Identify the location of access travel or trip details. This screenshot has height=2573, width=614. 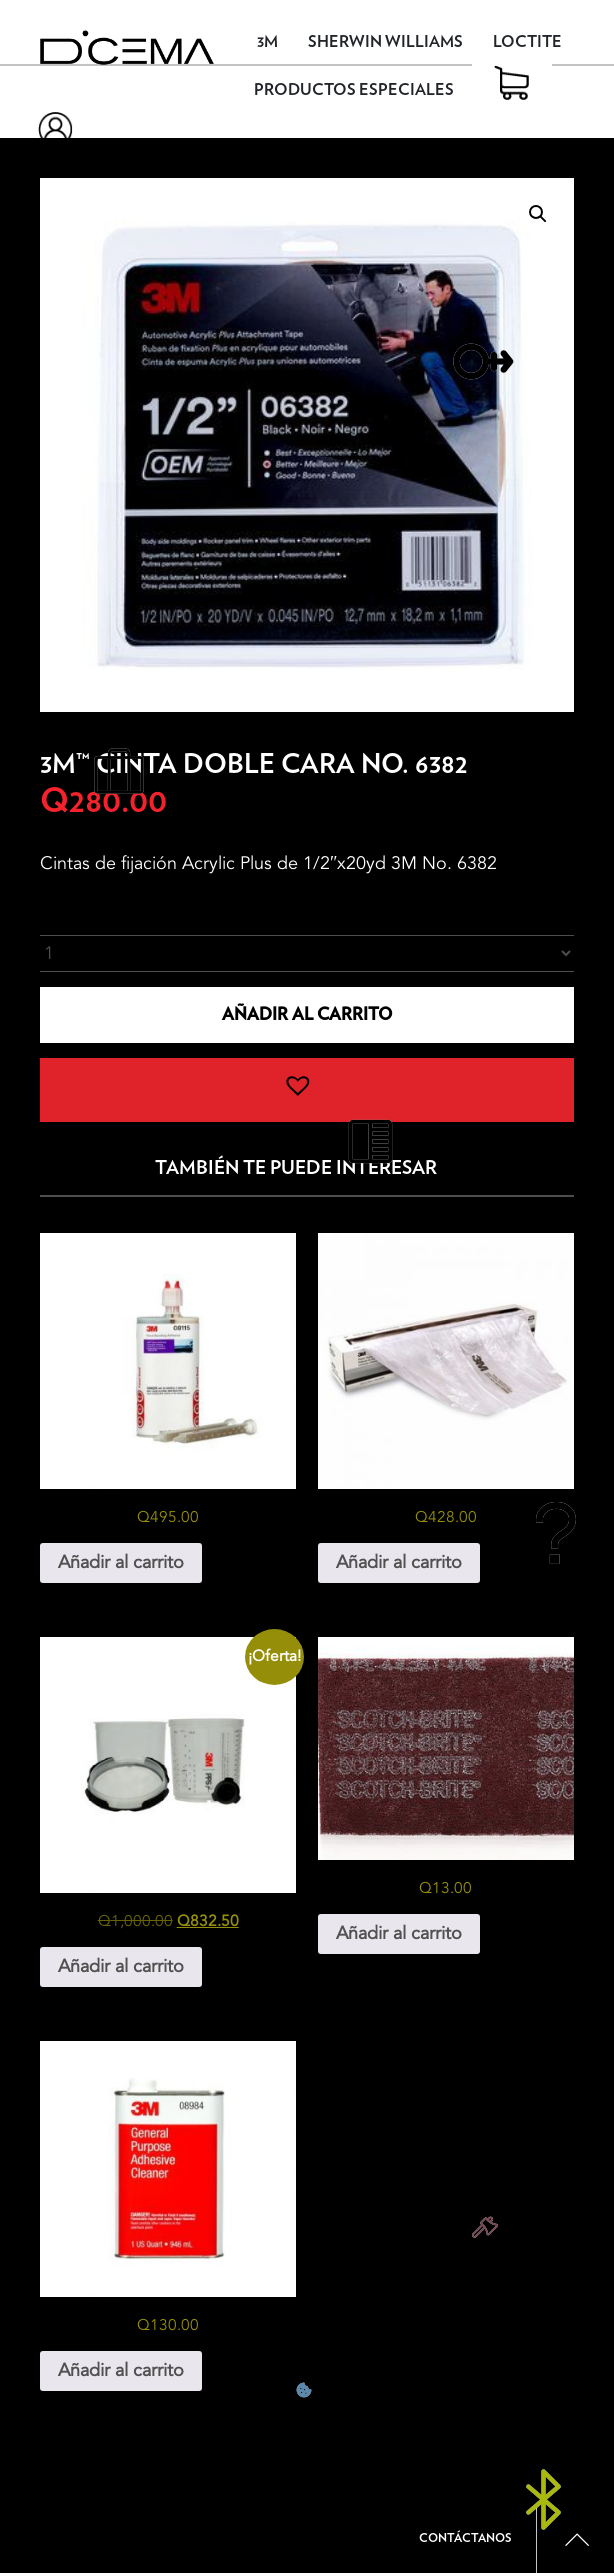
(119, 773).